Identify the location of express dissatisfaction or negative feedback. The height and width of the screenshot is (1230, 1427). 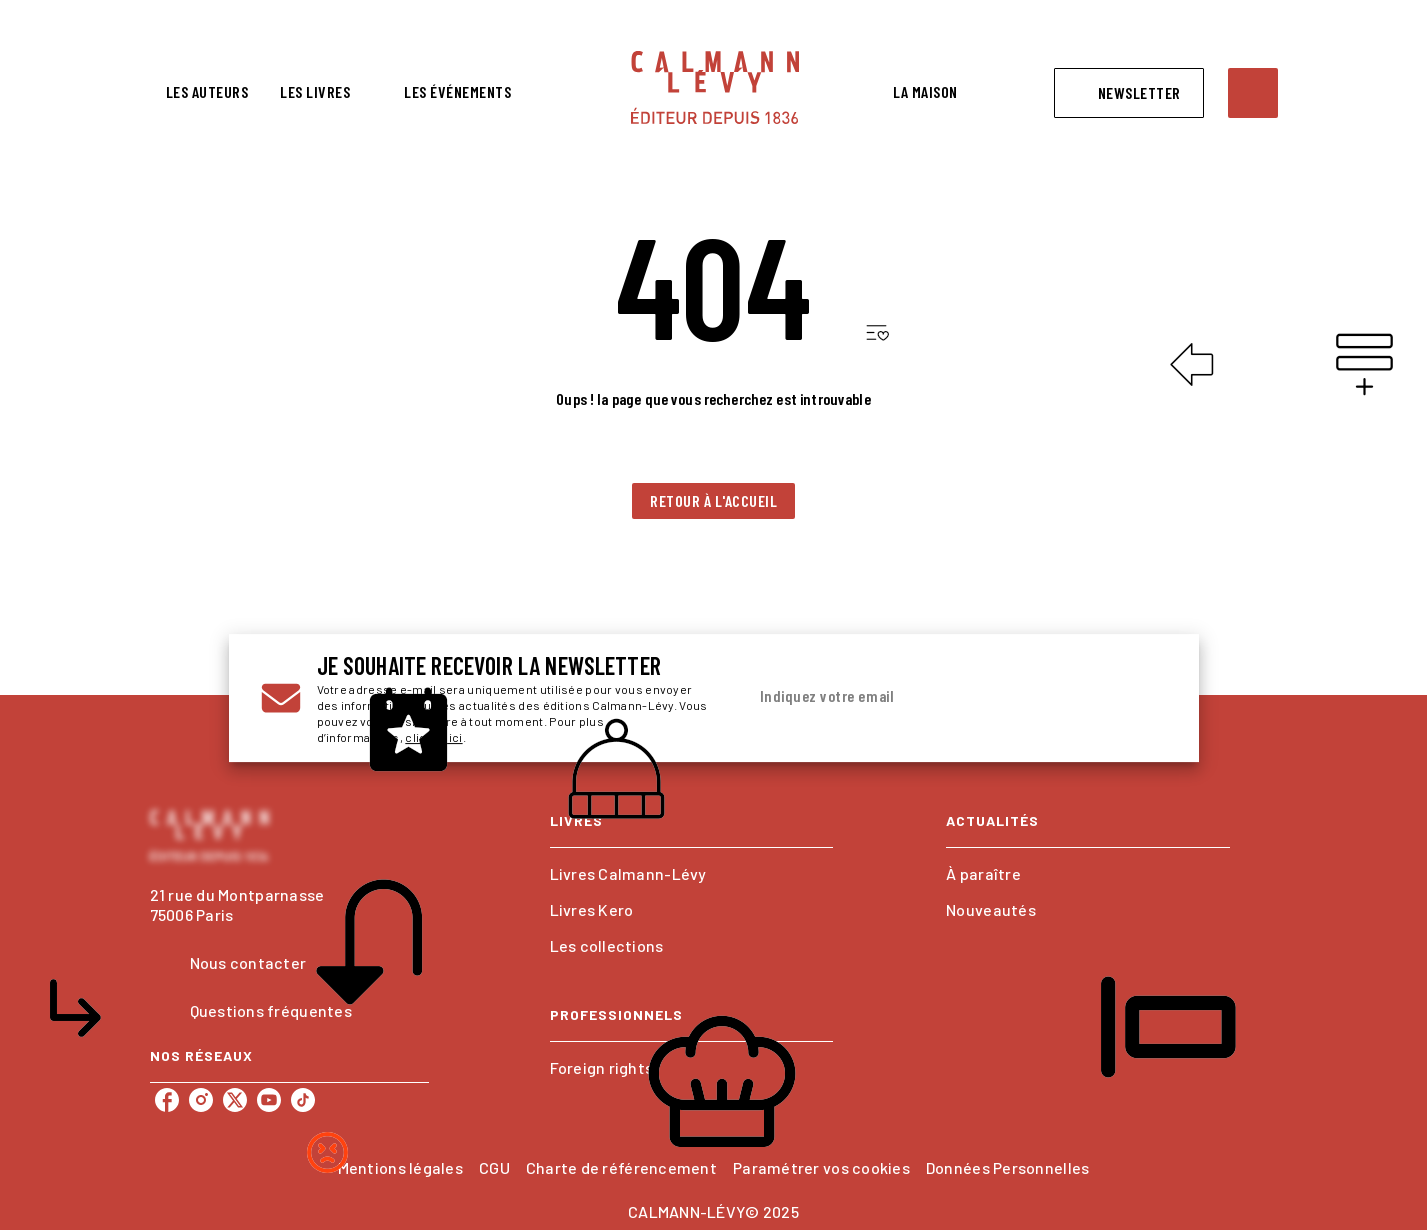
(327, 1152).